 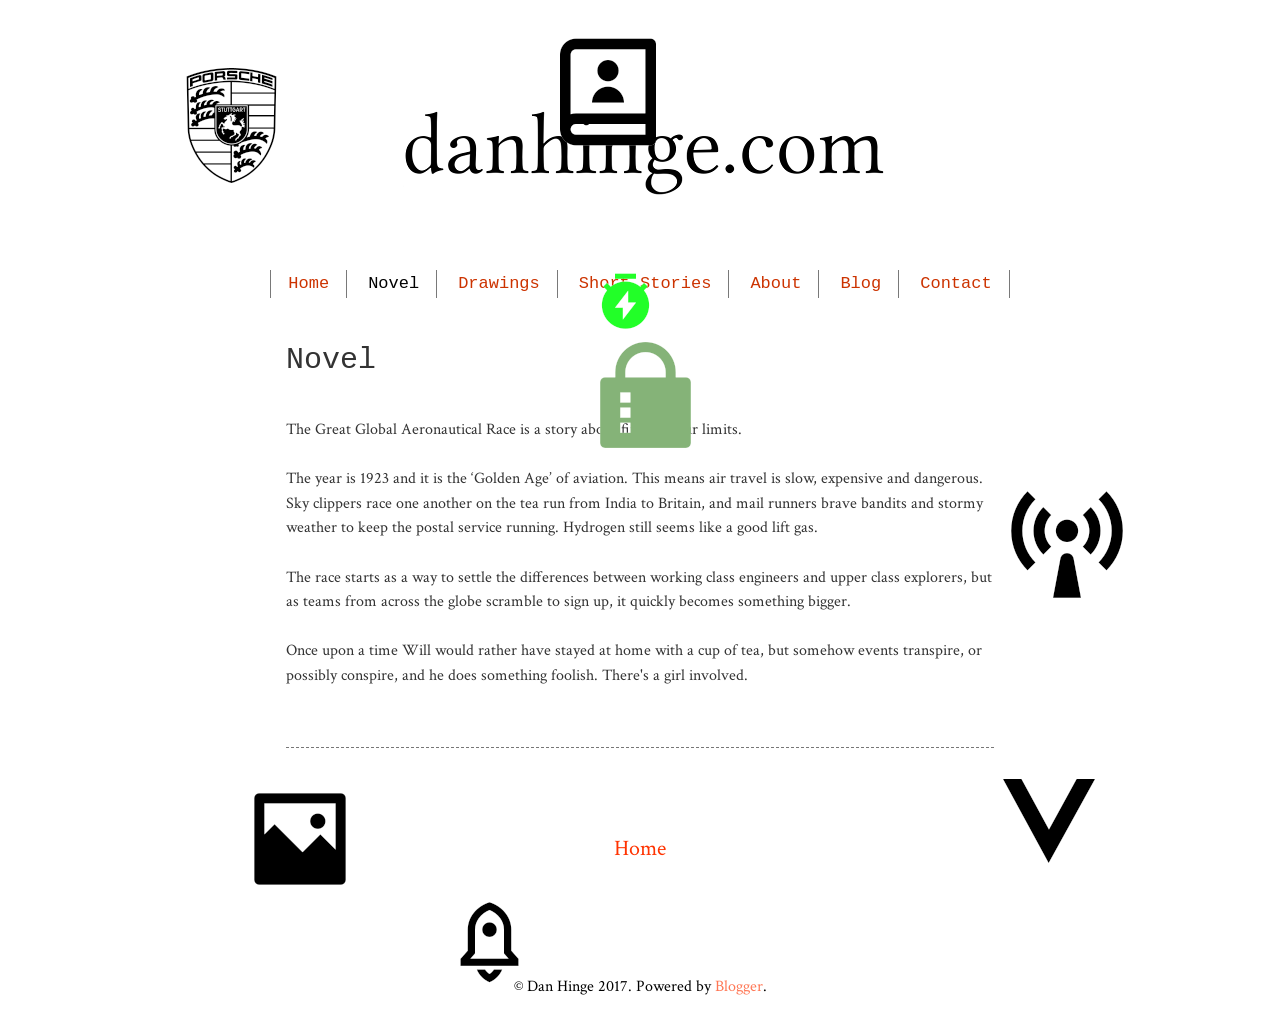 I want to click on open your contacts book, so click(x=608, y=92).